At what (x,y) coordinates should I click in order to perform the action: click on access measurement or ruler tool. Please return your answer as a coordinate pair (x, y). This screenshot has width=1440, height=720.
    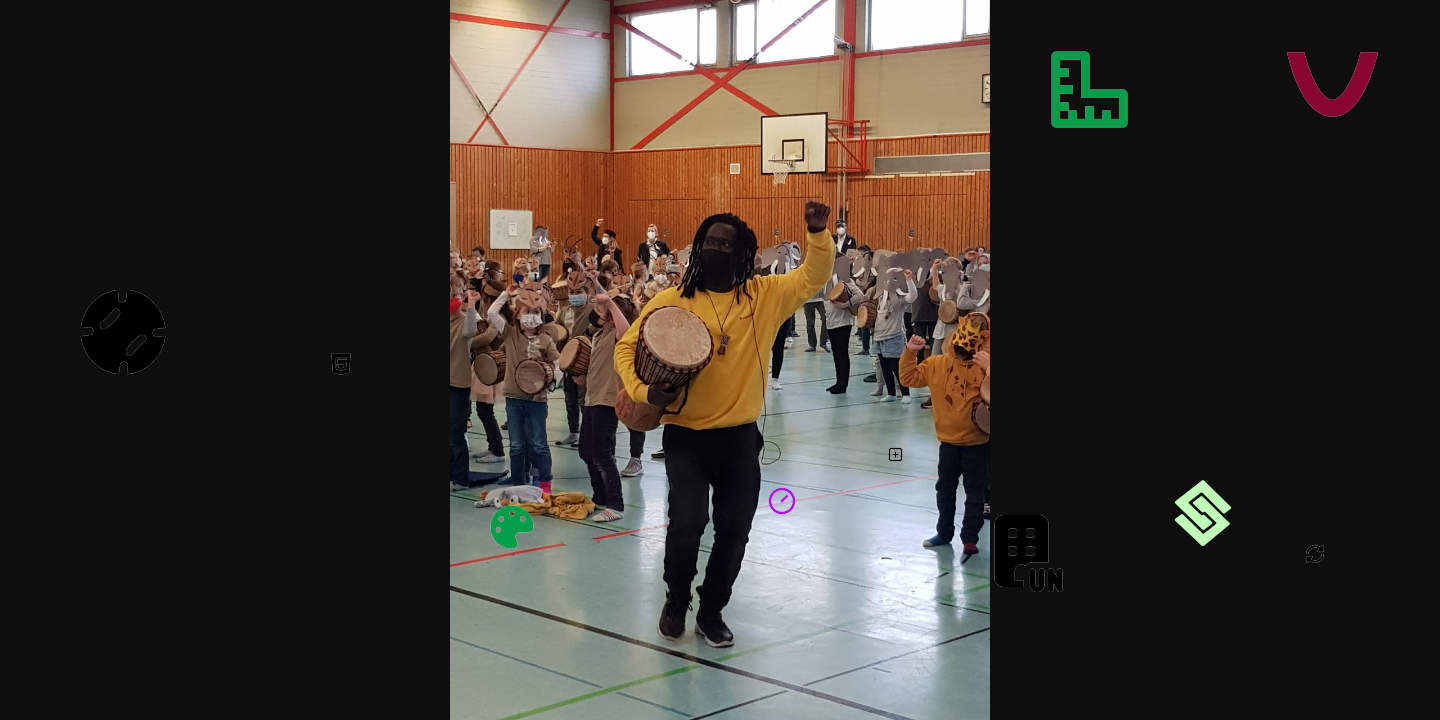
    Looking at the image, I should click on (1089, 89).